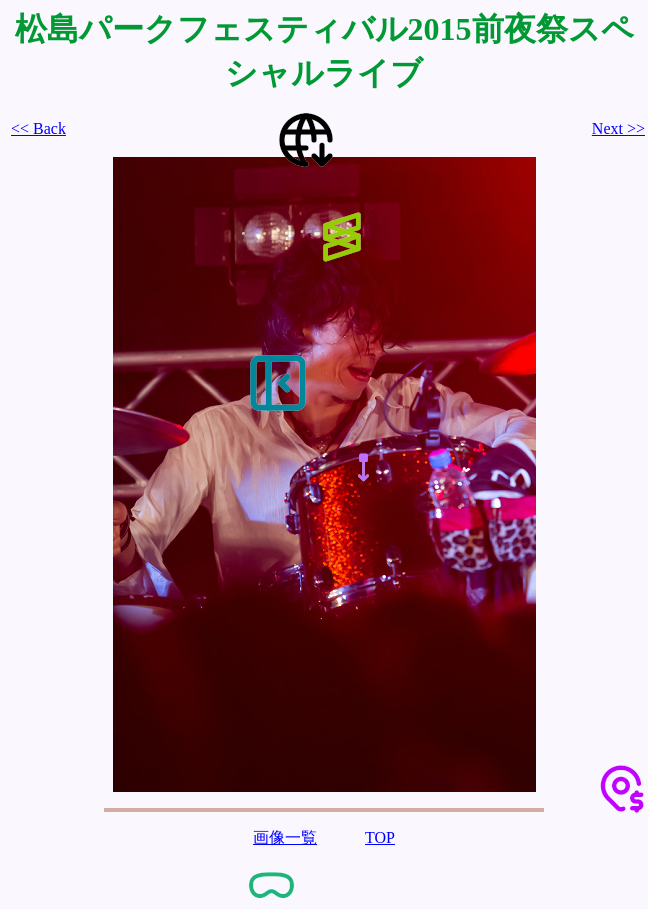 The width and height of the screenshot is (648, 909). What do you see at coordinates (271, 884) in the screenshot?
I see `access apple vision pro settings` at bounding box center [271, 884].